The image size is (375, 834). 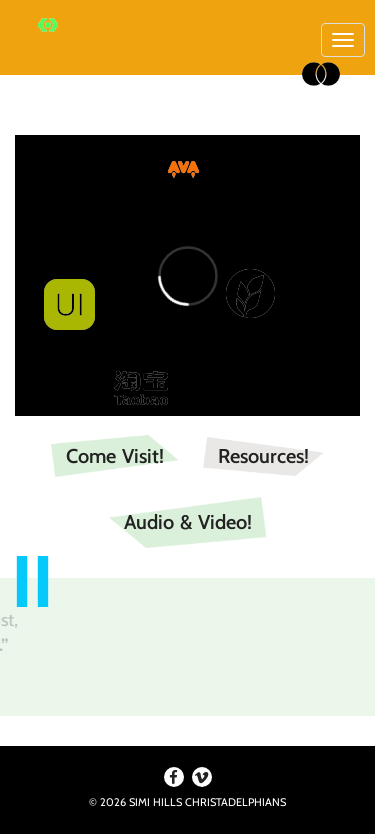 I want to click on pay with mastercard, so click(x=321, y=74).